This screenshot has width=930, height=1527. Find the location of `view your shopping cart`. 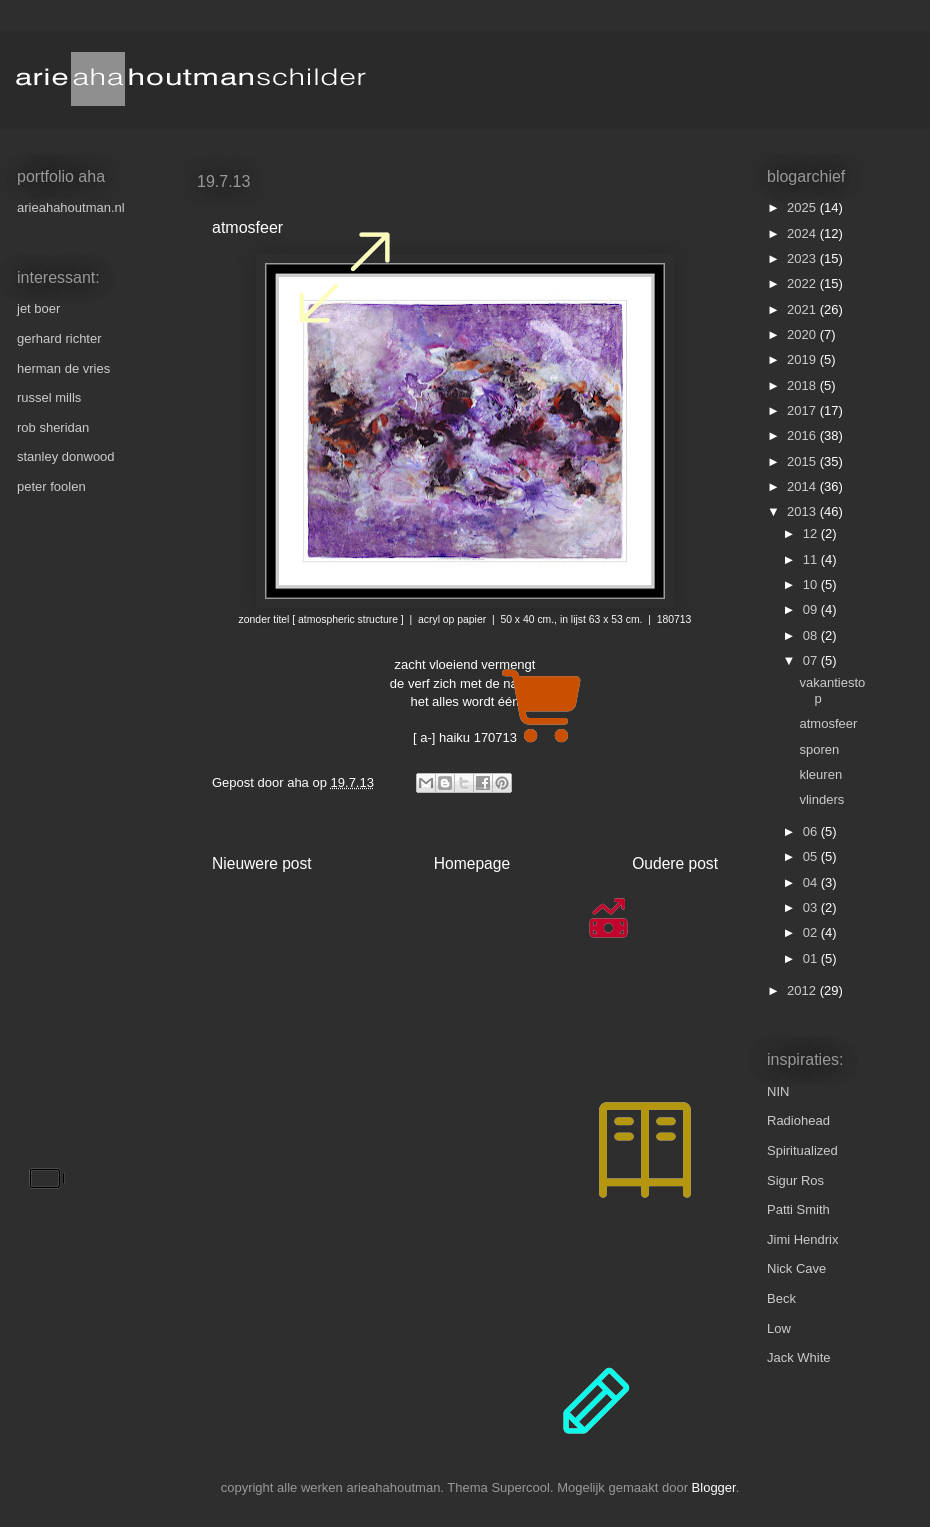

view your shopping cart is located at coordinates (546, 707).